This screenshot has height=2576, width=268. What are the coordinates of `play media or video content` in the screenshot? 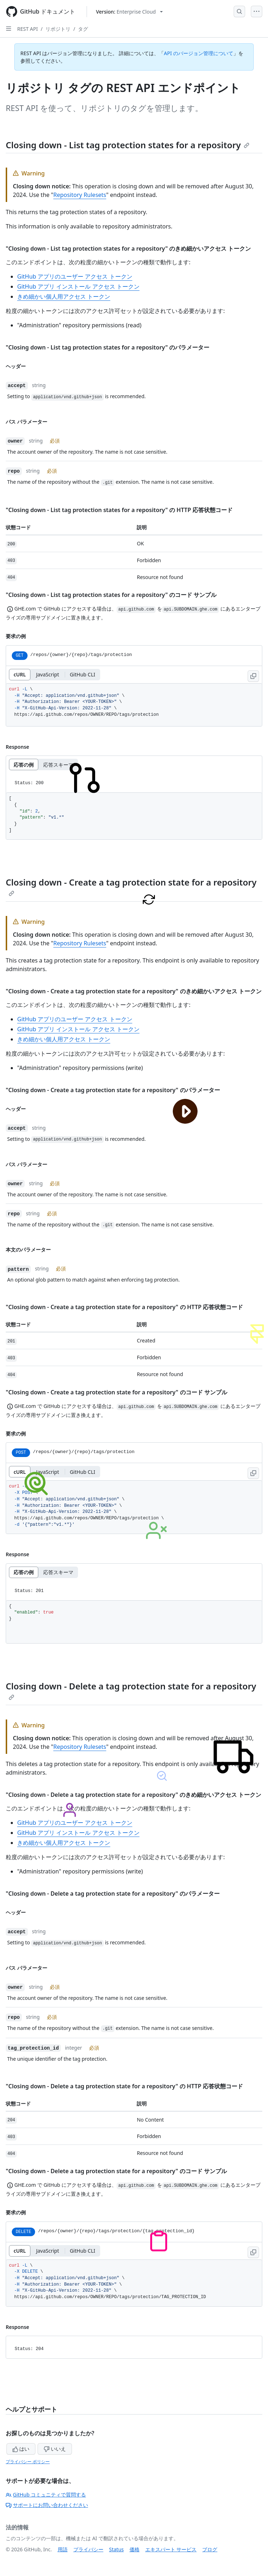 It's located at (185, 1111).